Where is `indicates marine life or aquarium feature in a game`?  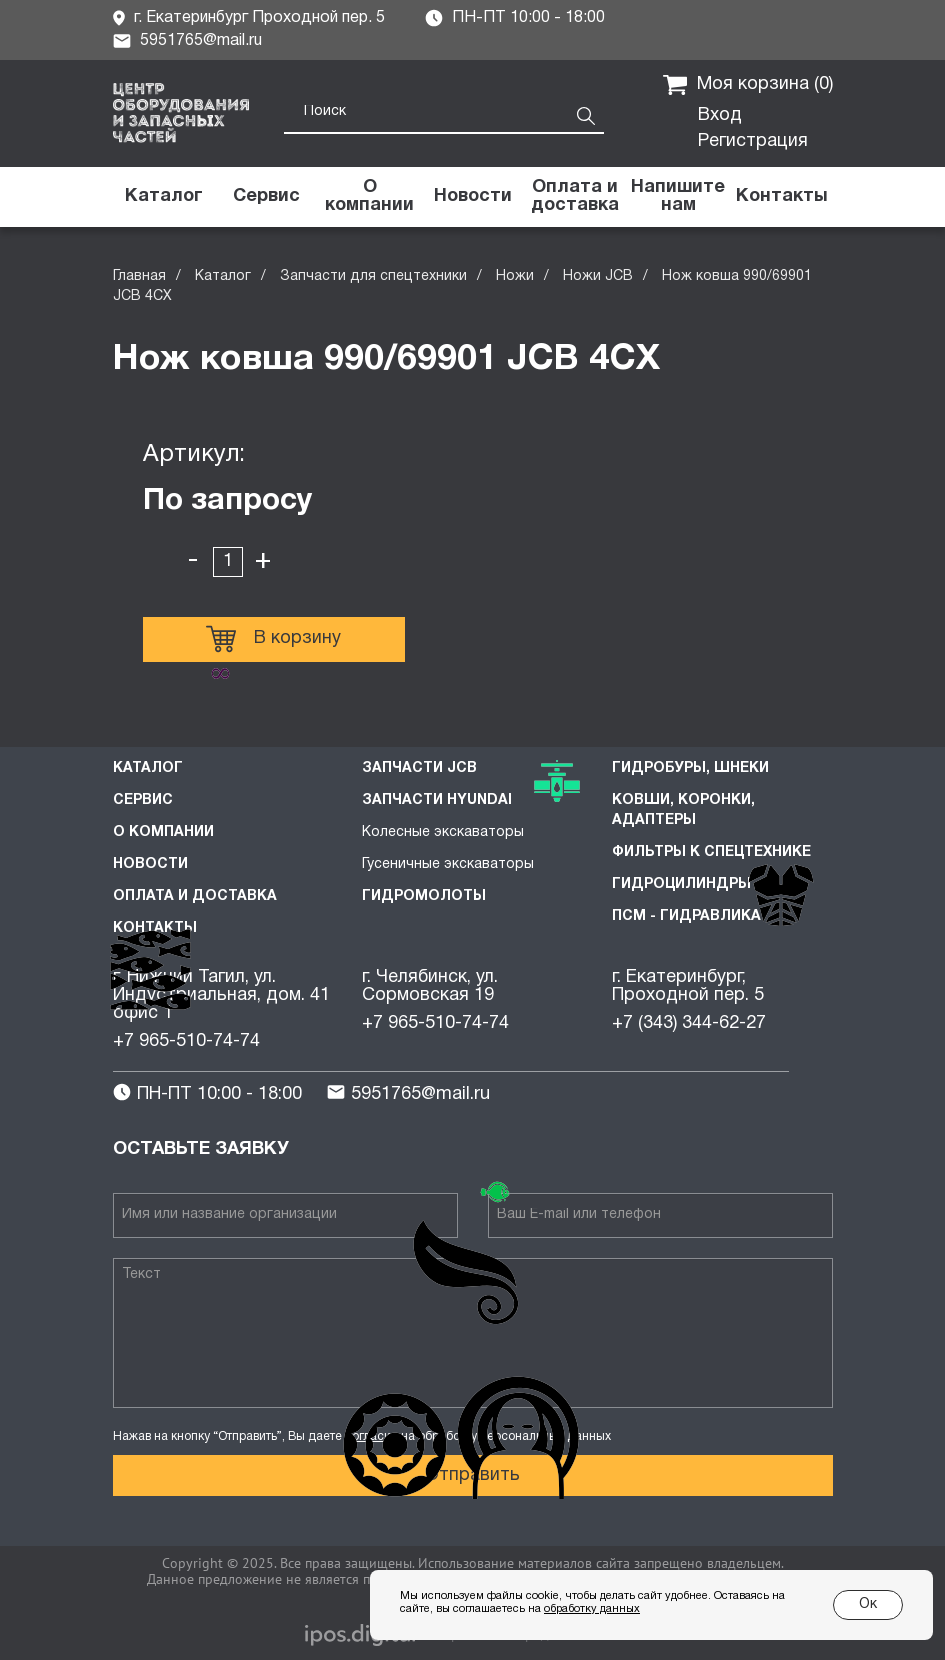
indicates marine life or aquarium feature in a game is located at coordinates (150, 969).